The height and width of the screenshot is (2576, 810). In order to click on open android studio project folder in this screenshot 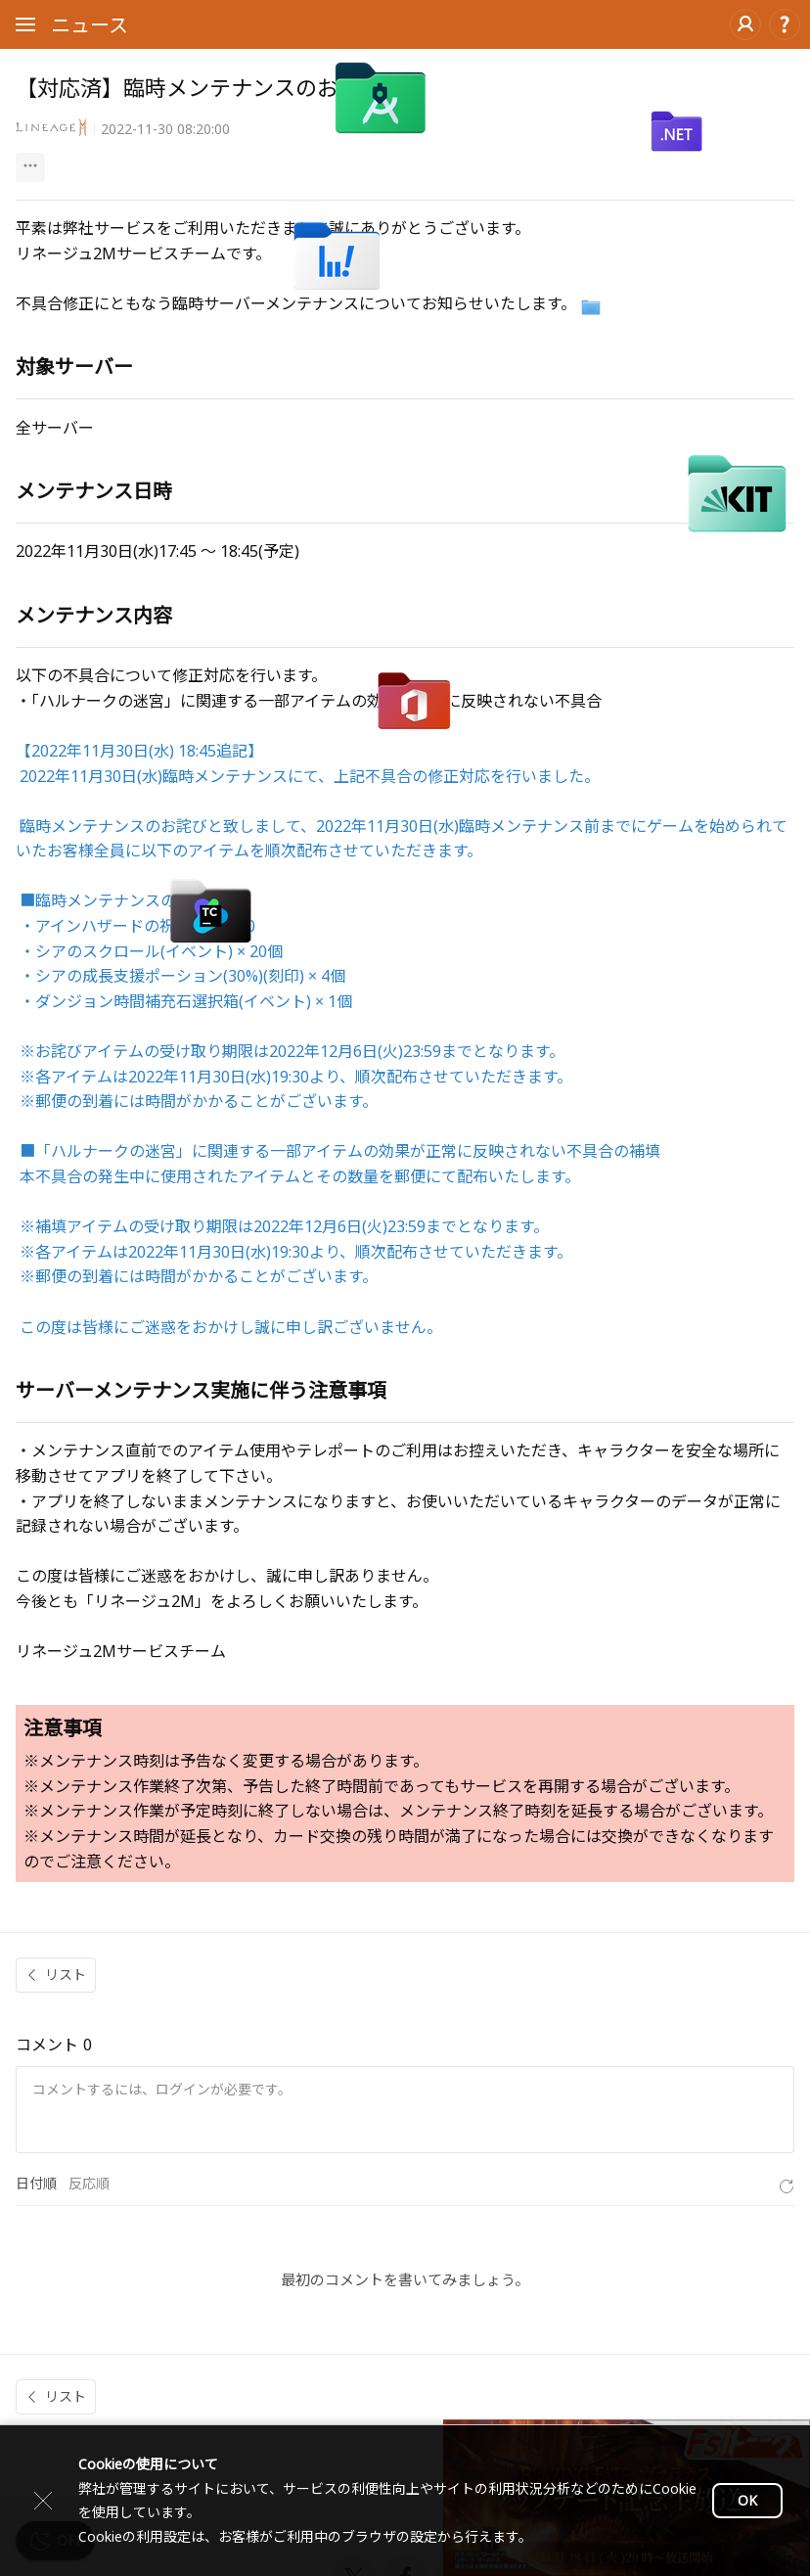, I will do `click(380, 100)`.